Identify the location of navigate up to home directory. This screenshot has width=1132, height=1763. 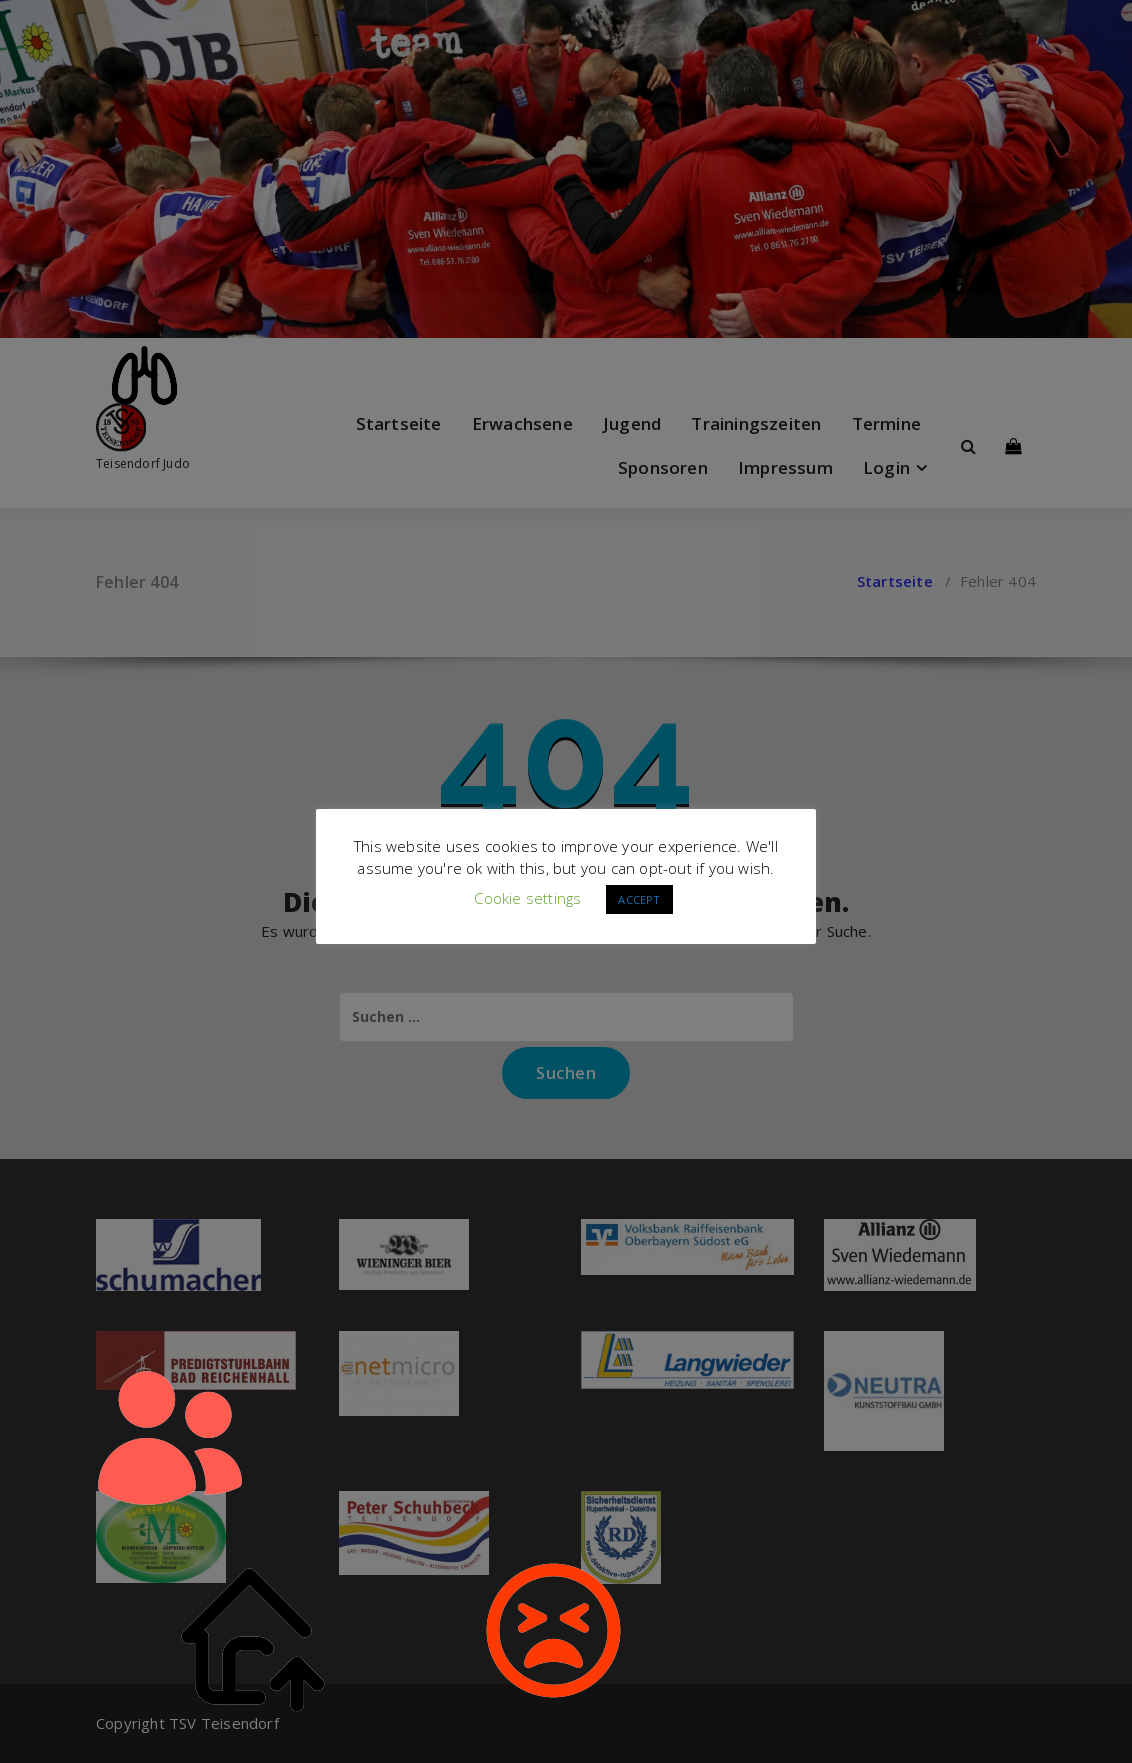
(249, 1636).